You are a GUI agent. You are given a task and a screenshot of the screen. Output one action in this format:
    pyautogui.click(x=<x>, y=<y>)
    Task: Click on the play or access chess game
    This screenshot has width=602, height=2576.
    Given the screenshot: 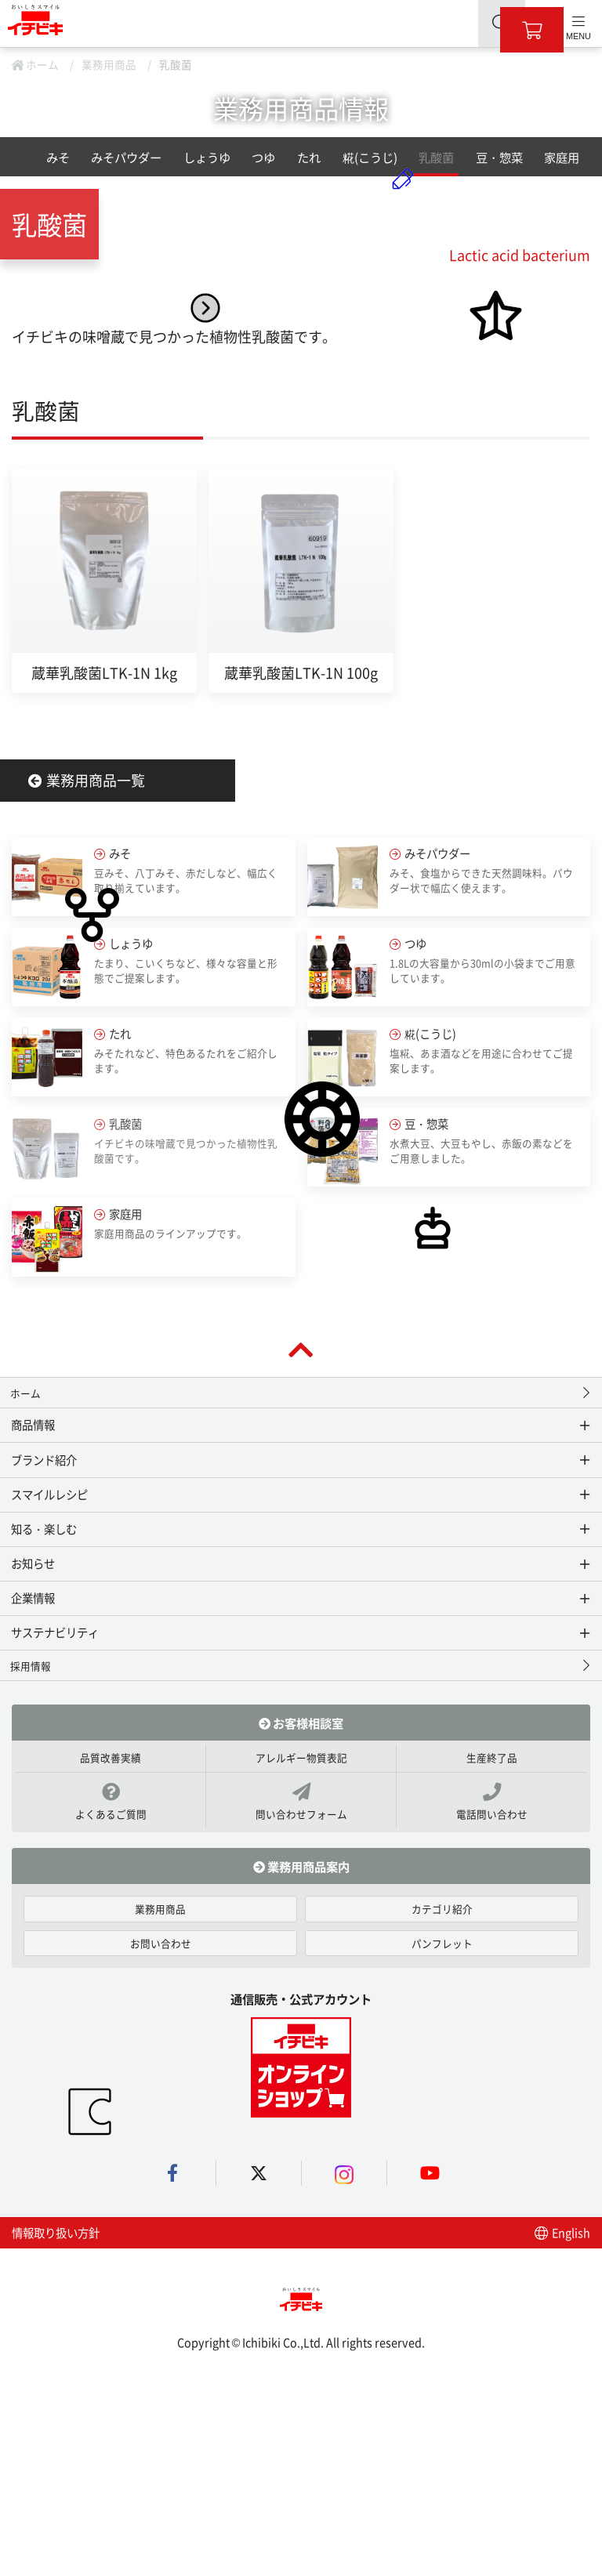 What is the action you would take?
    pyautogui.click(x=433, y=1229)
    